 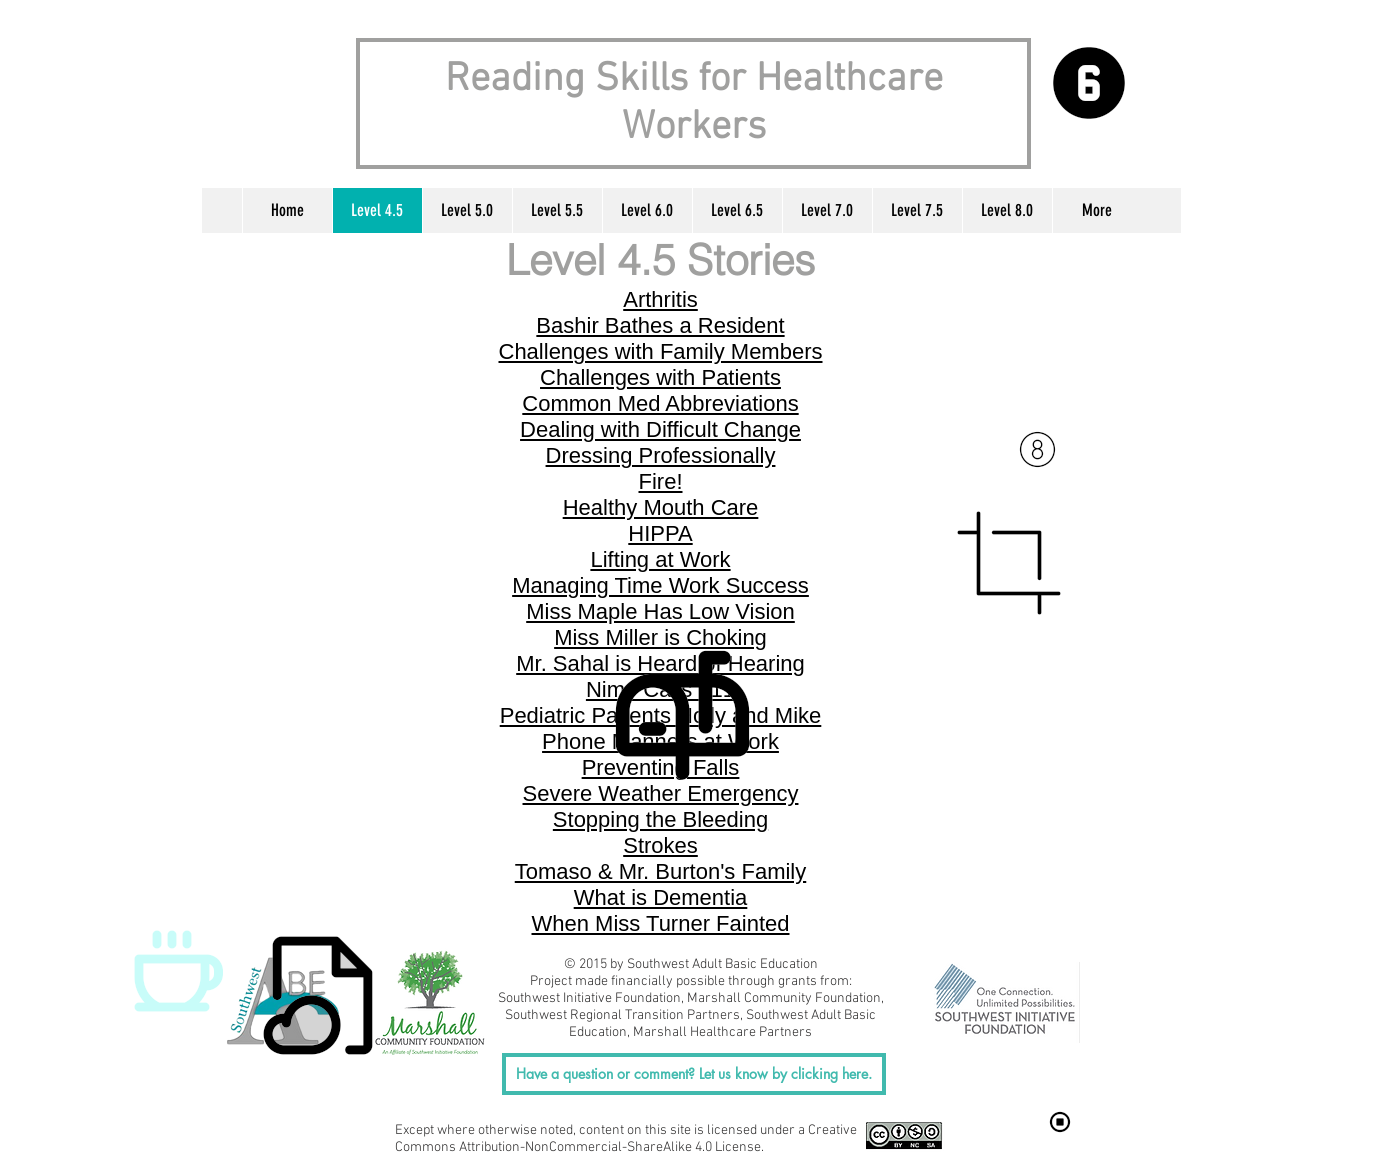 I want to click on find nearby coffee shops or cafes, so click(x=175, y=974).